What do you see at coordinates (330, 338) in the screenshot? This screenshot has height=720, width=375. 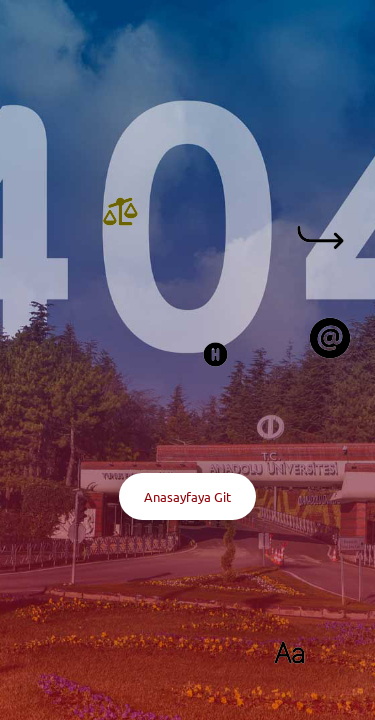 I see `access email or contact options` at bounding box center [330, 338].